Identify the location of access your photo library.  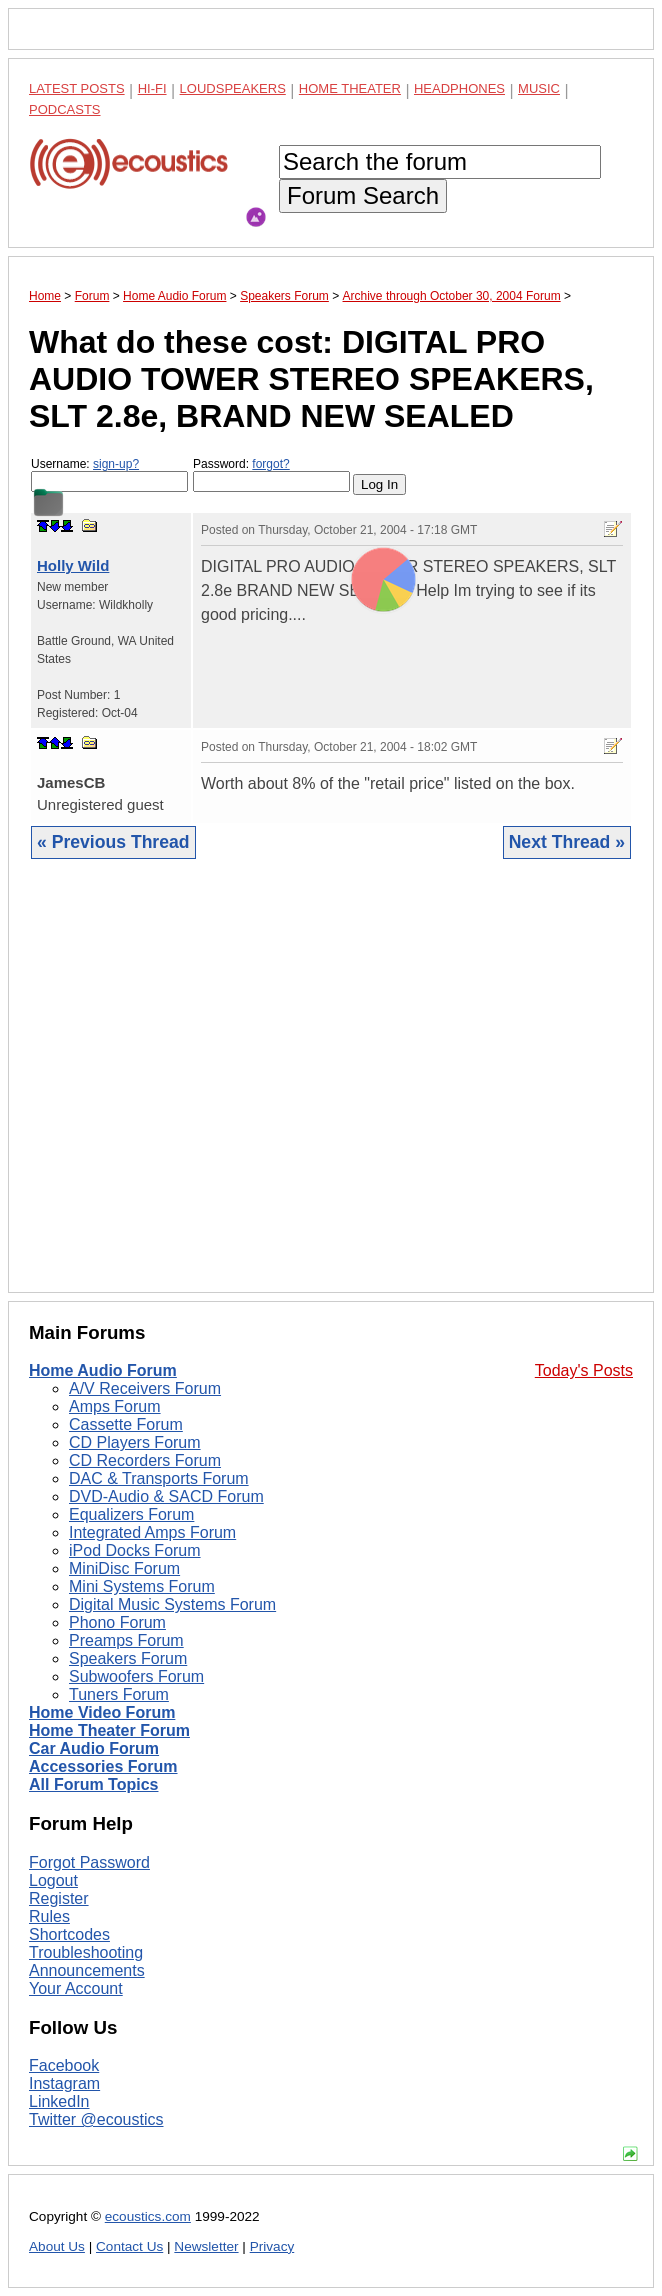
(256, 217).